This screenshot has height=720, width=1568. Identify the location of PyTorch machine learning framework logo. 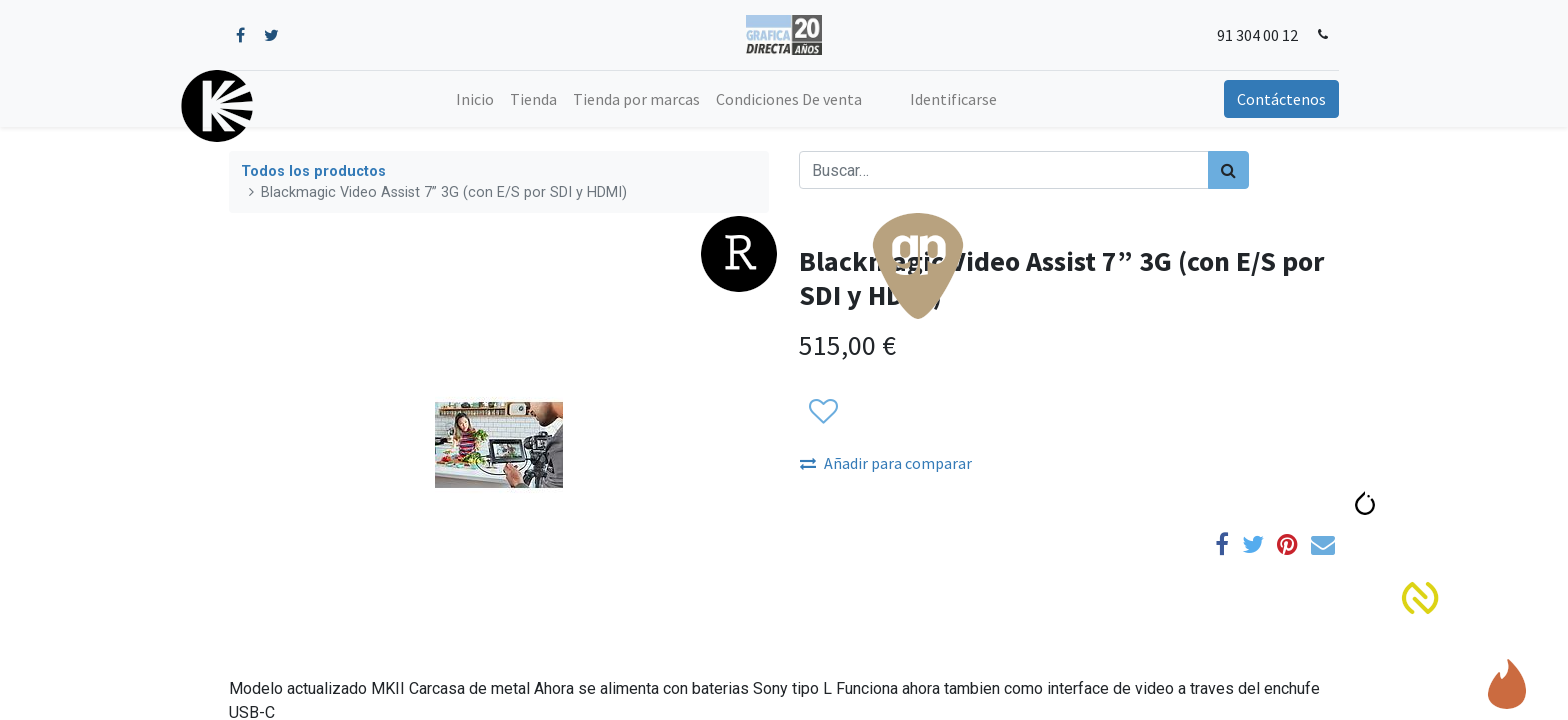
(1365, 503).